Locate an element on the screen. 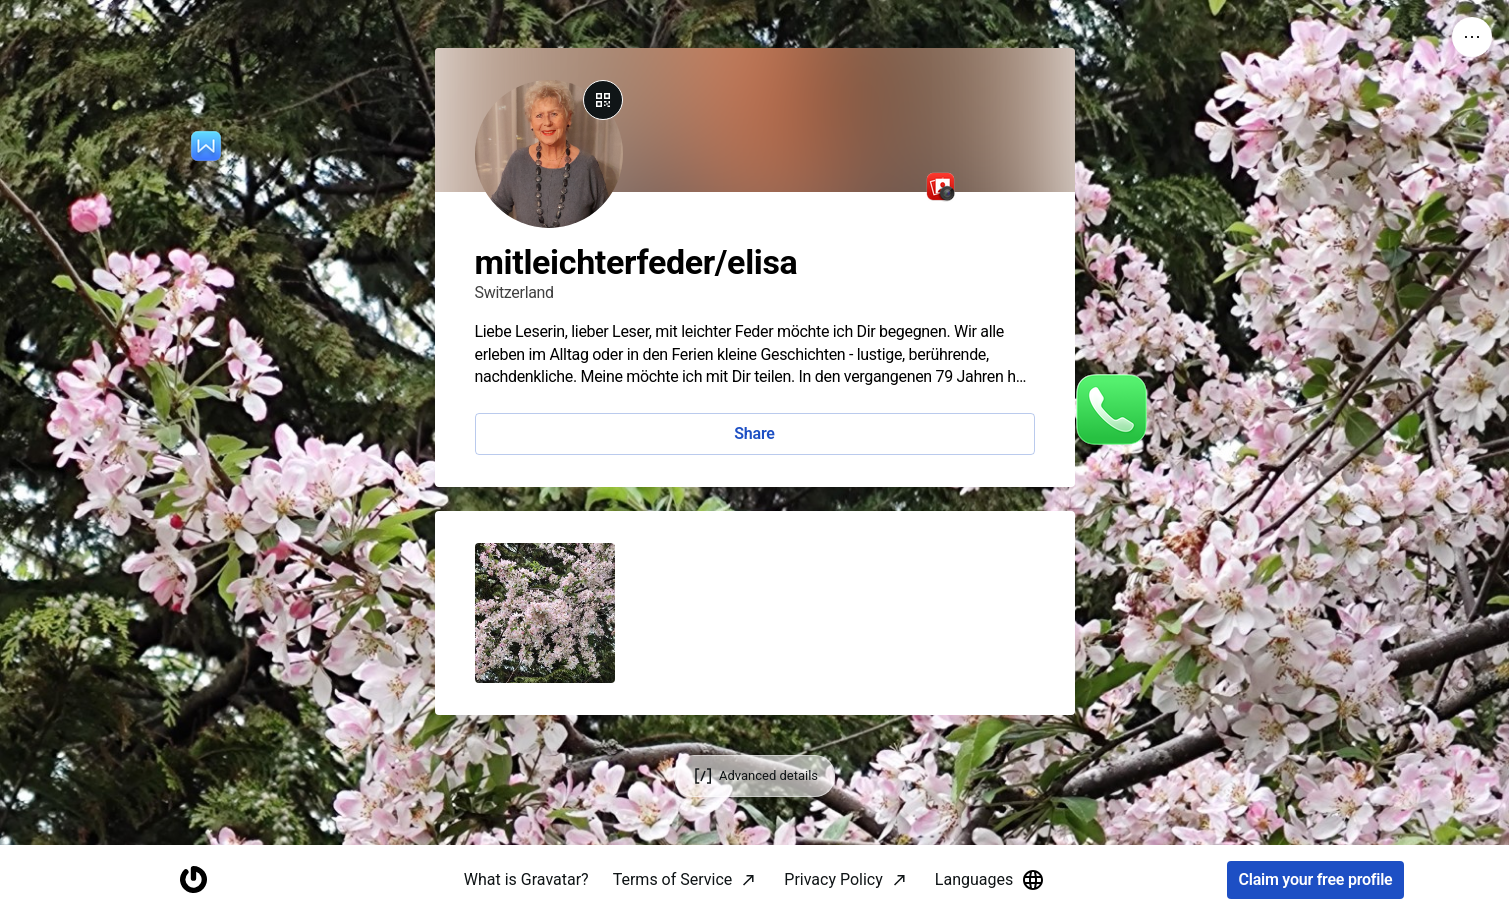 The height and width of the screenshot is (915, 1509). open wps office application is located at coordinates (206, 146).